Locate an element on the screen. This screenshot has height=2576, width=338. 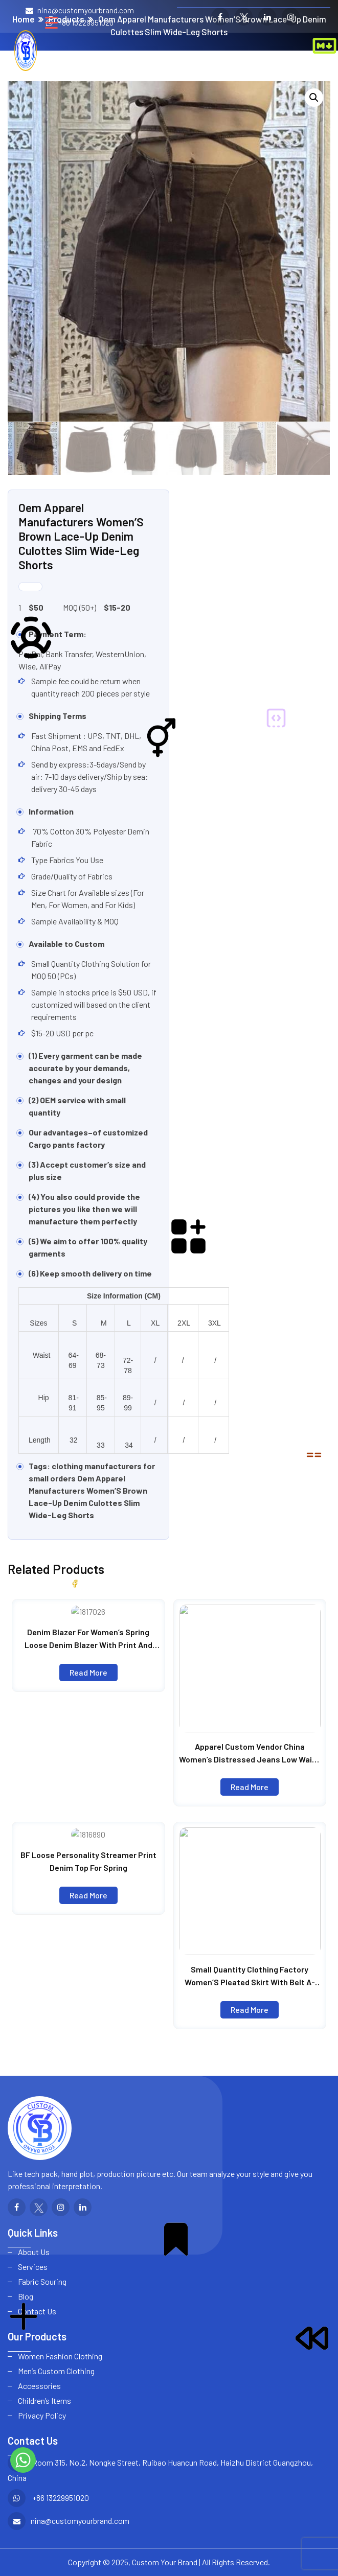
open Facebook app is located at coordinates (75, 1584).